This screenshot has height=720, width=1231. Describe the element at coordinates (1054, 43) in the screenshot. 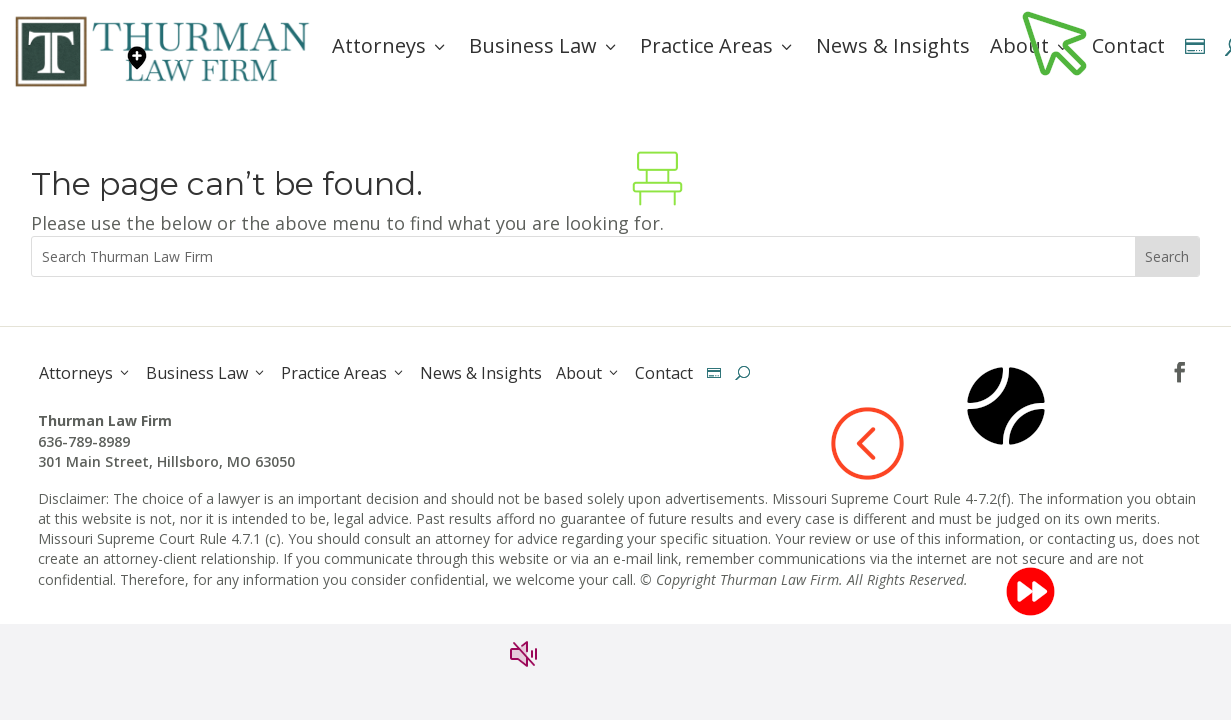

I see `mouse cursor or pointer indicator` at that location.